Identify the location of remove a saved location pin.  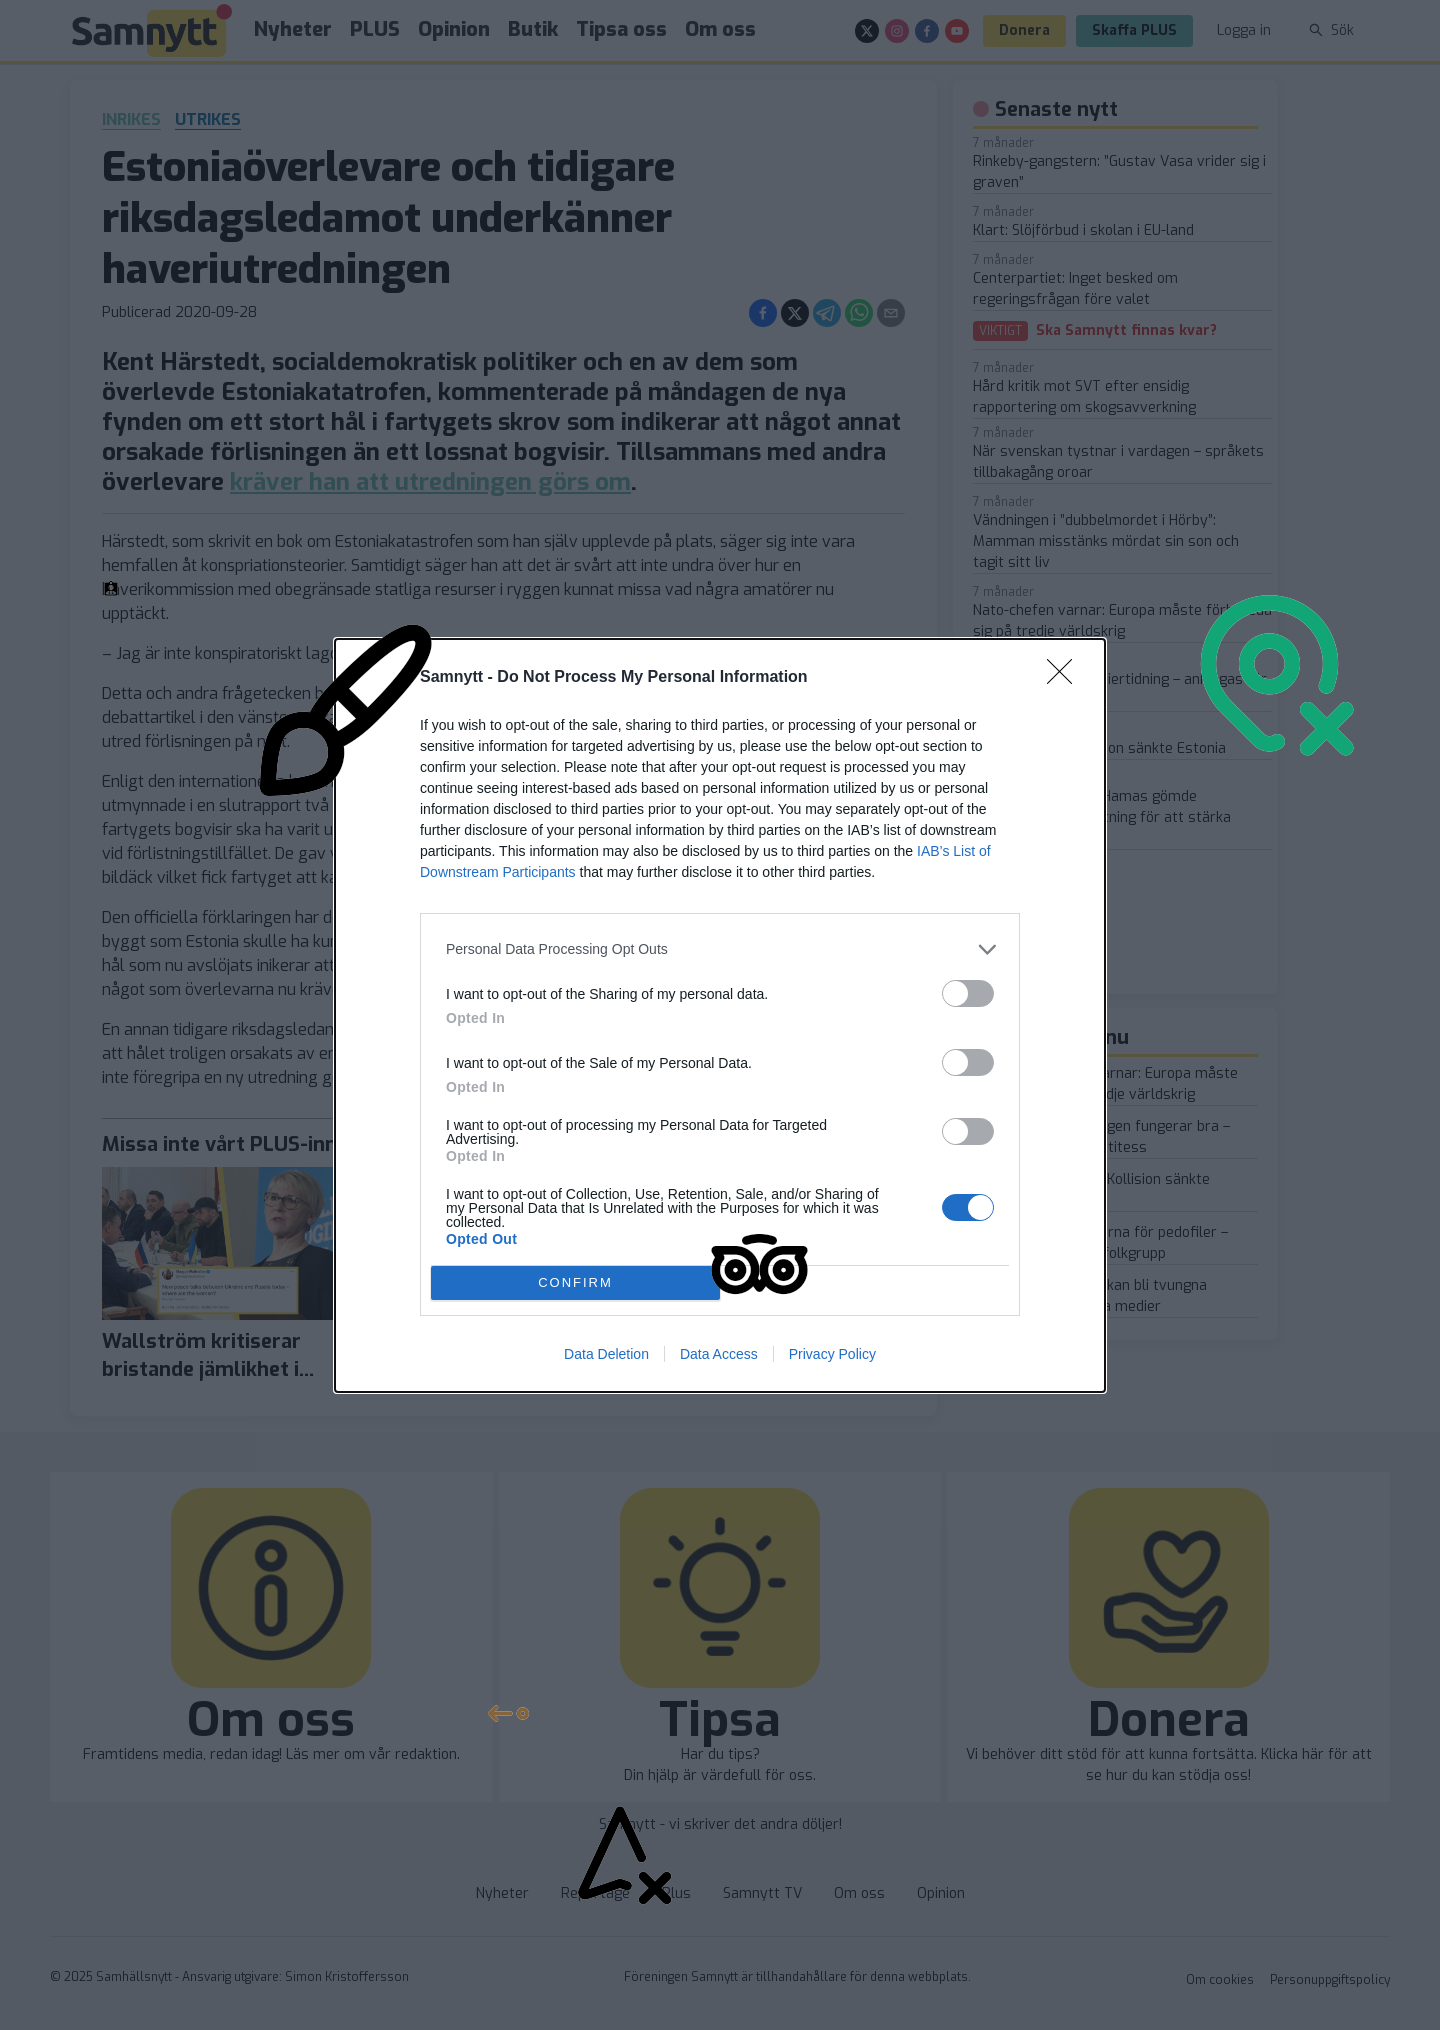
(1269, 671).